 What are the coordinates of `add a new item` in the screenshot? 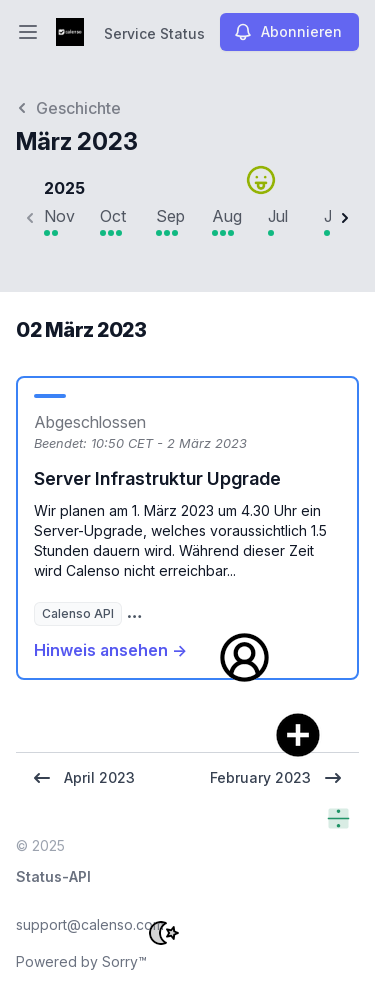 It's located at (298, 735).